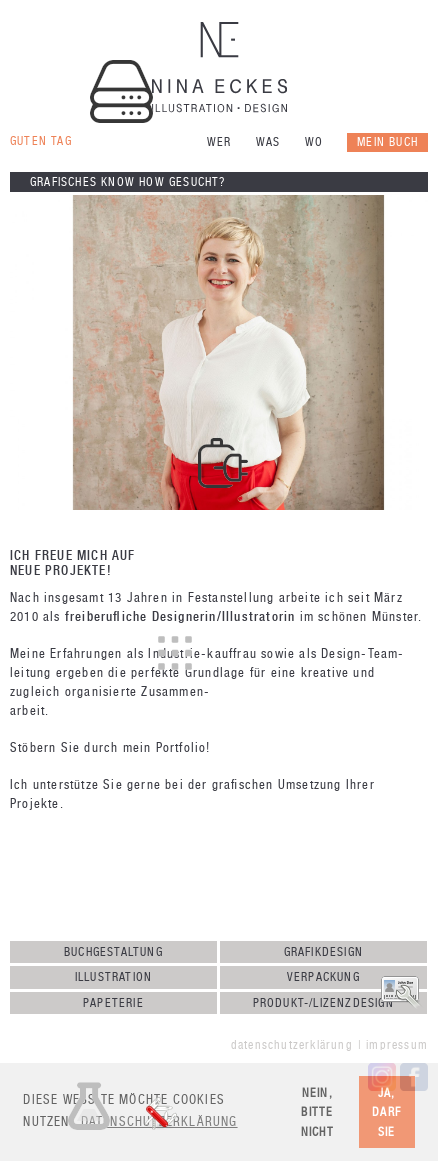 The height and width of the screenshot is (1161, 438). Describe the element at coordinates (89, 1106) in the screenshot. I see `open science or laboratory applications` at that location.